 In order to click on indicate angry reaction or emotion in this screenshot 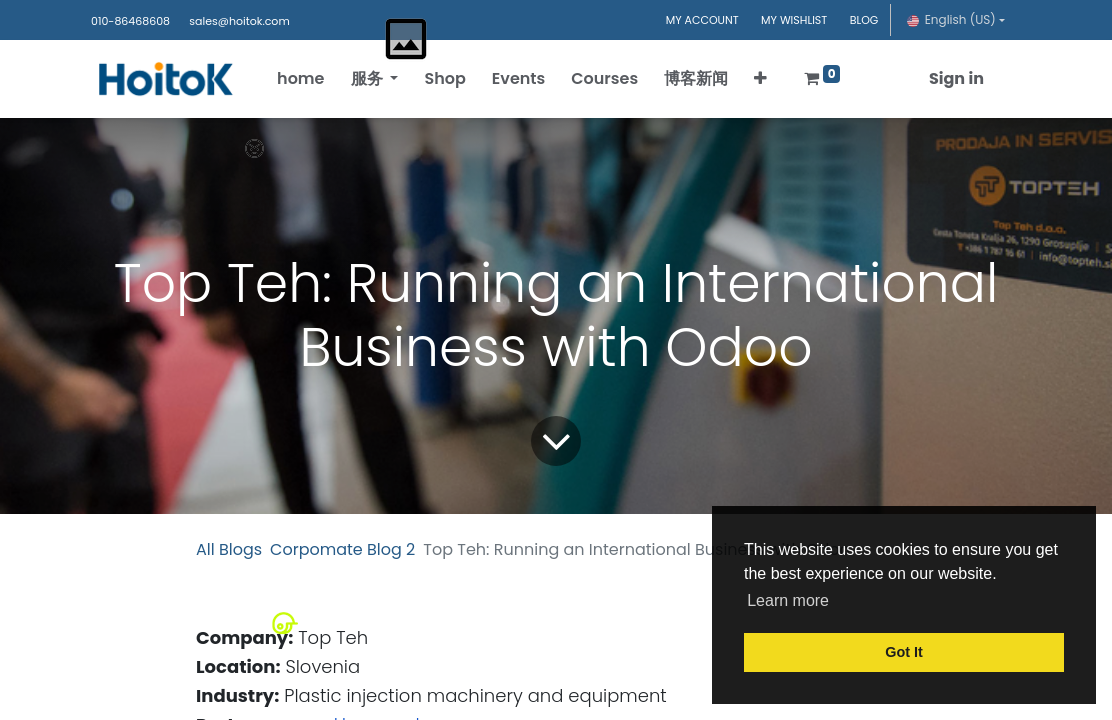, I will do `click(254, 148)`.